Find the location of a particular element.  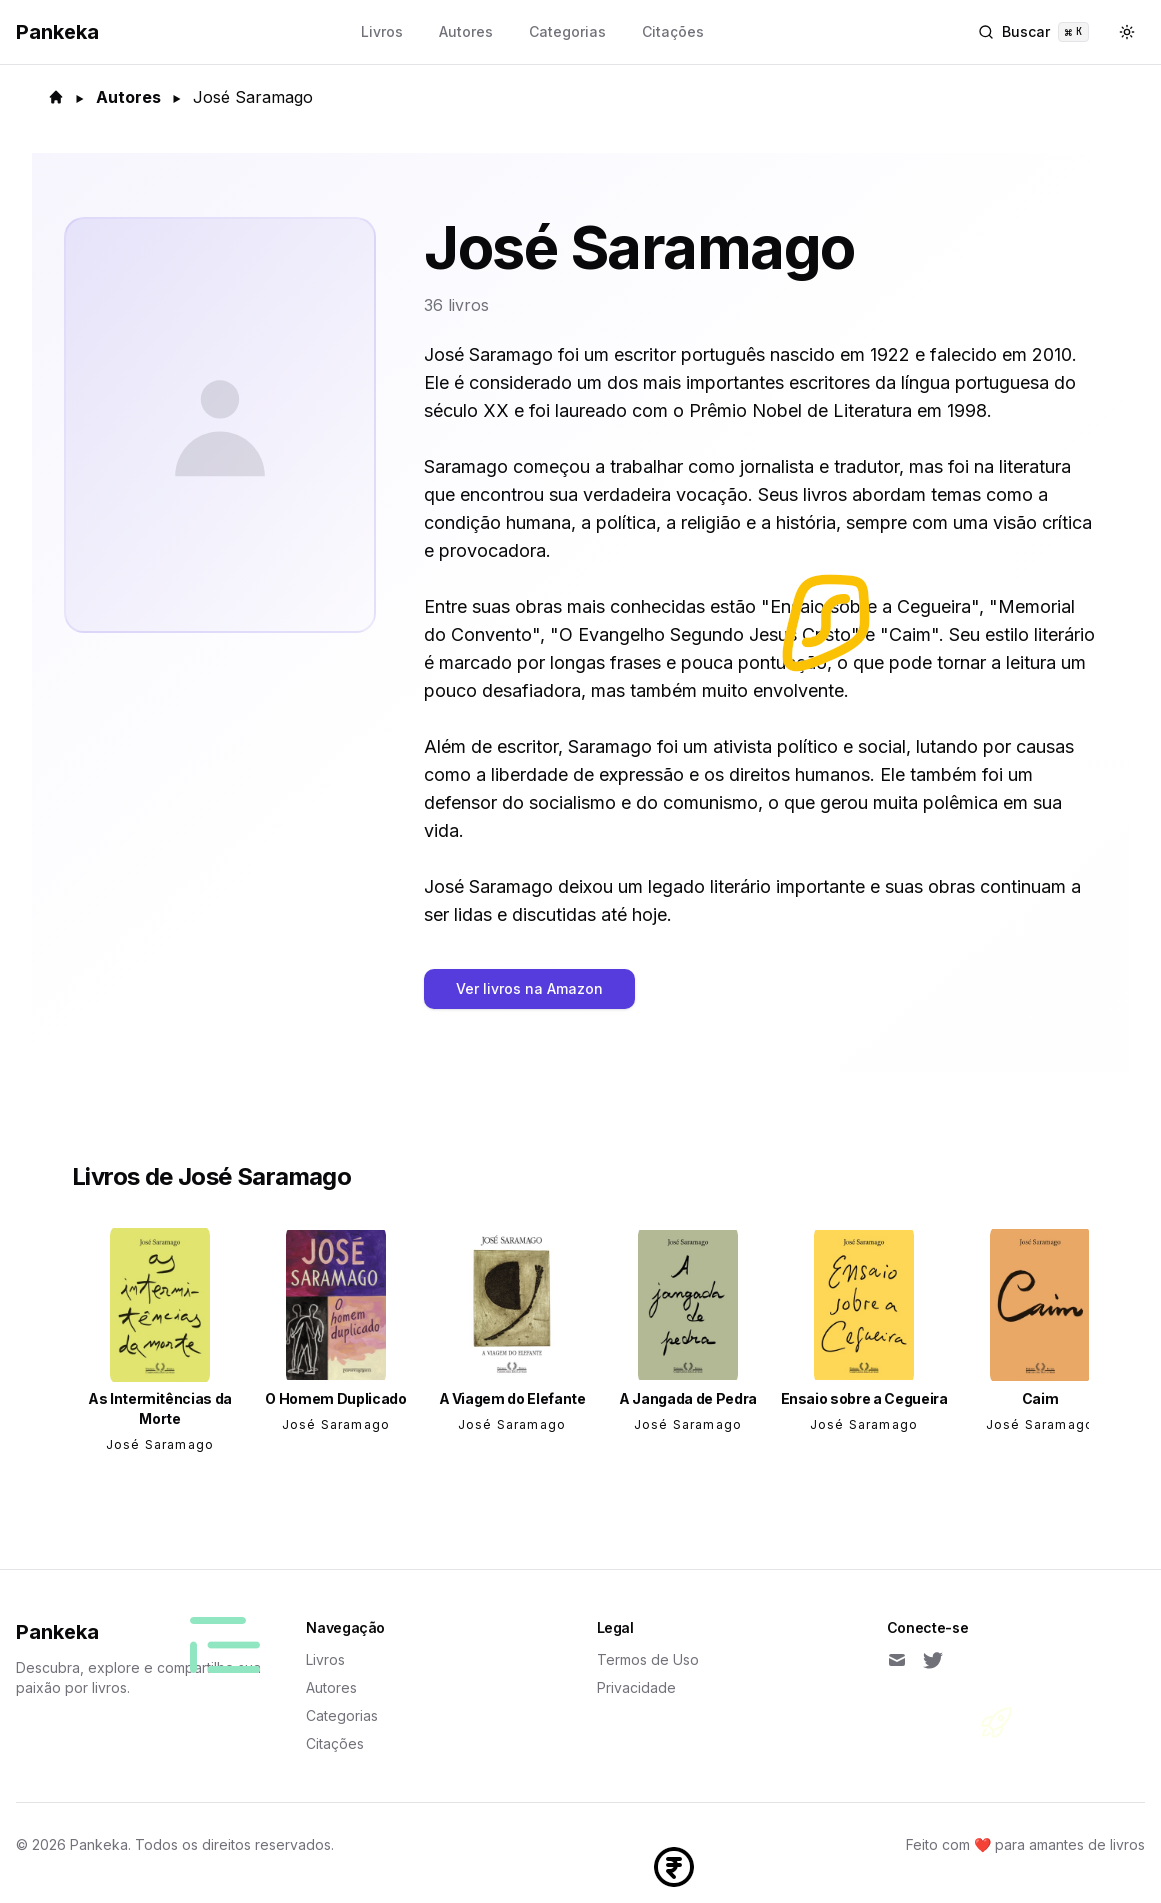

view balance in Indian rupees is located at coordinates (674, 1867).